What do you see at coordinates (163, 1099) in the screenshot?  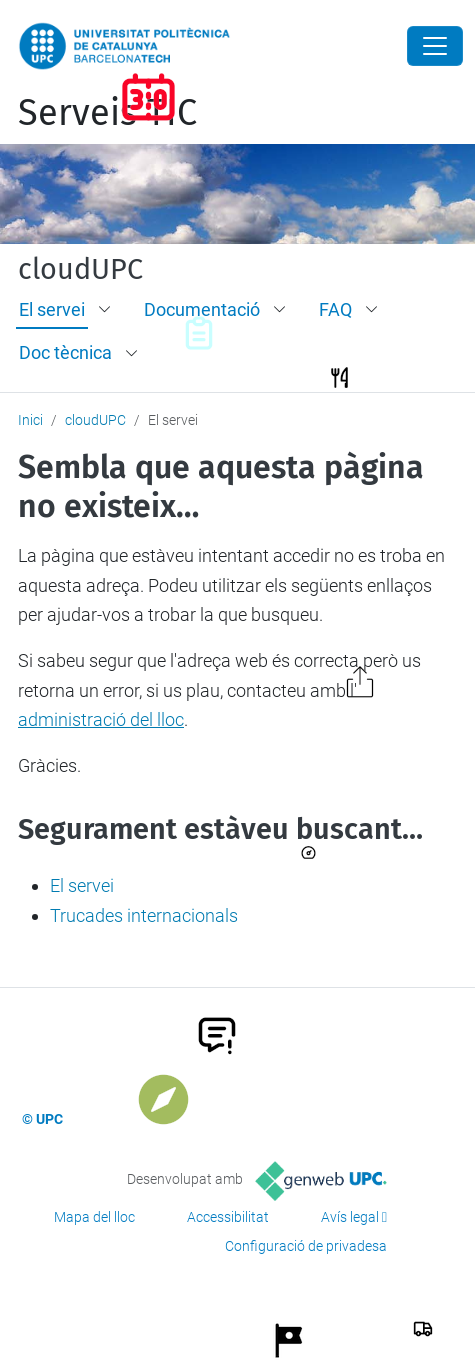 I see `navigate or explore directions` at bounding box center [163, 1099].